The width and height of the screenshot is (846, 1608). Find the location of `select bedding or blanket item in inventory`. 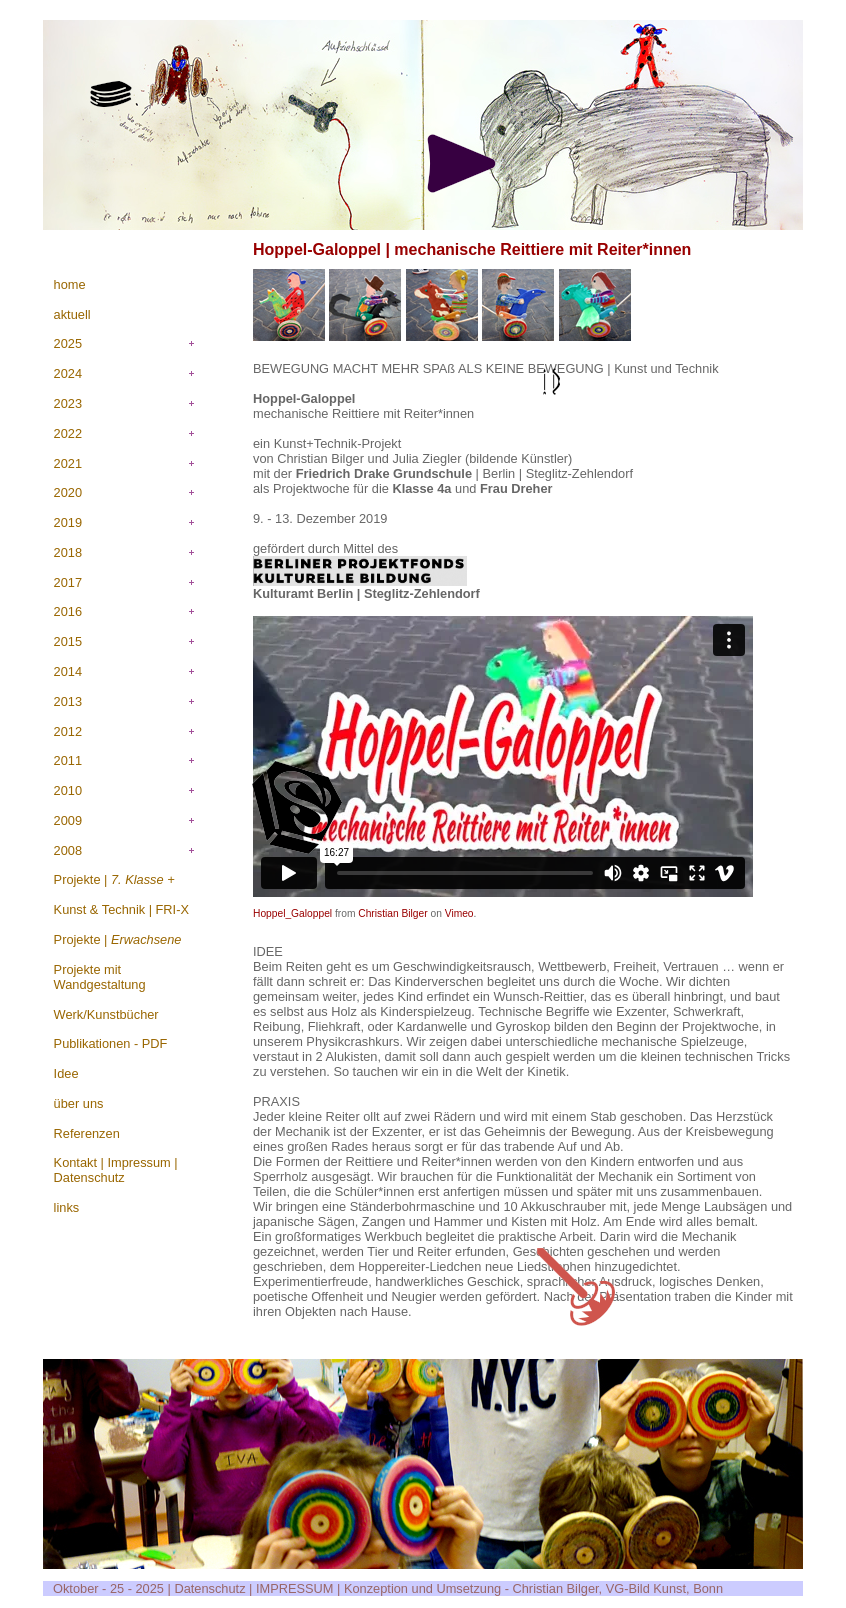

select bedding or blanket item in inventory is located at coordinates (111, 94).